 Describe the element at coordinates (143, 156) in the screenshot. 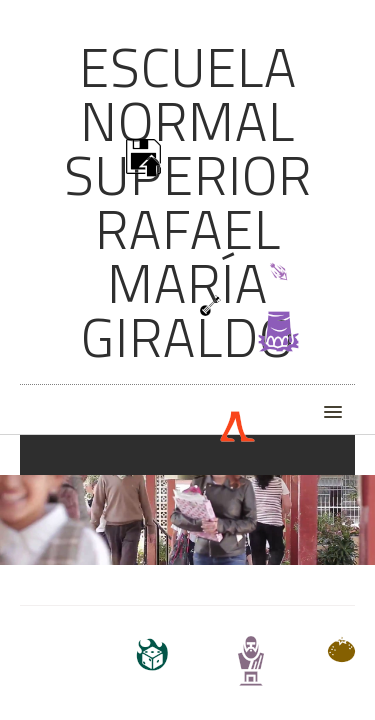

I see `save your current progress` at that location.